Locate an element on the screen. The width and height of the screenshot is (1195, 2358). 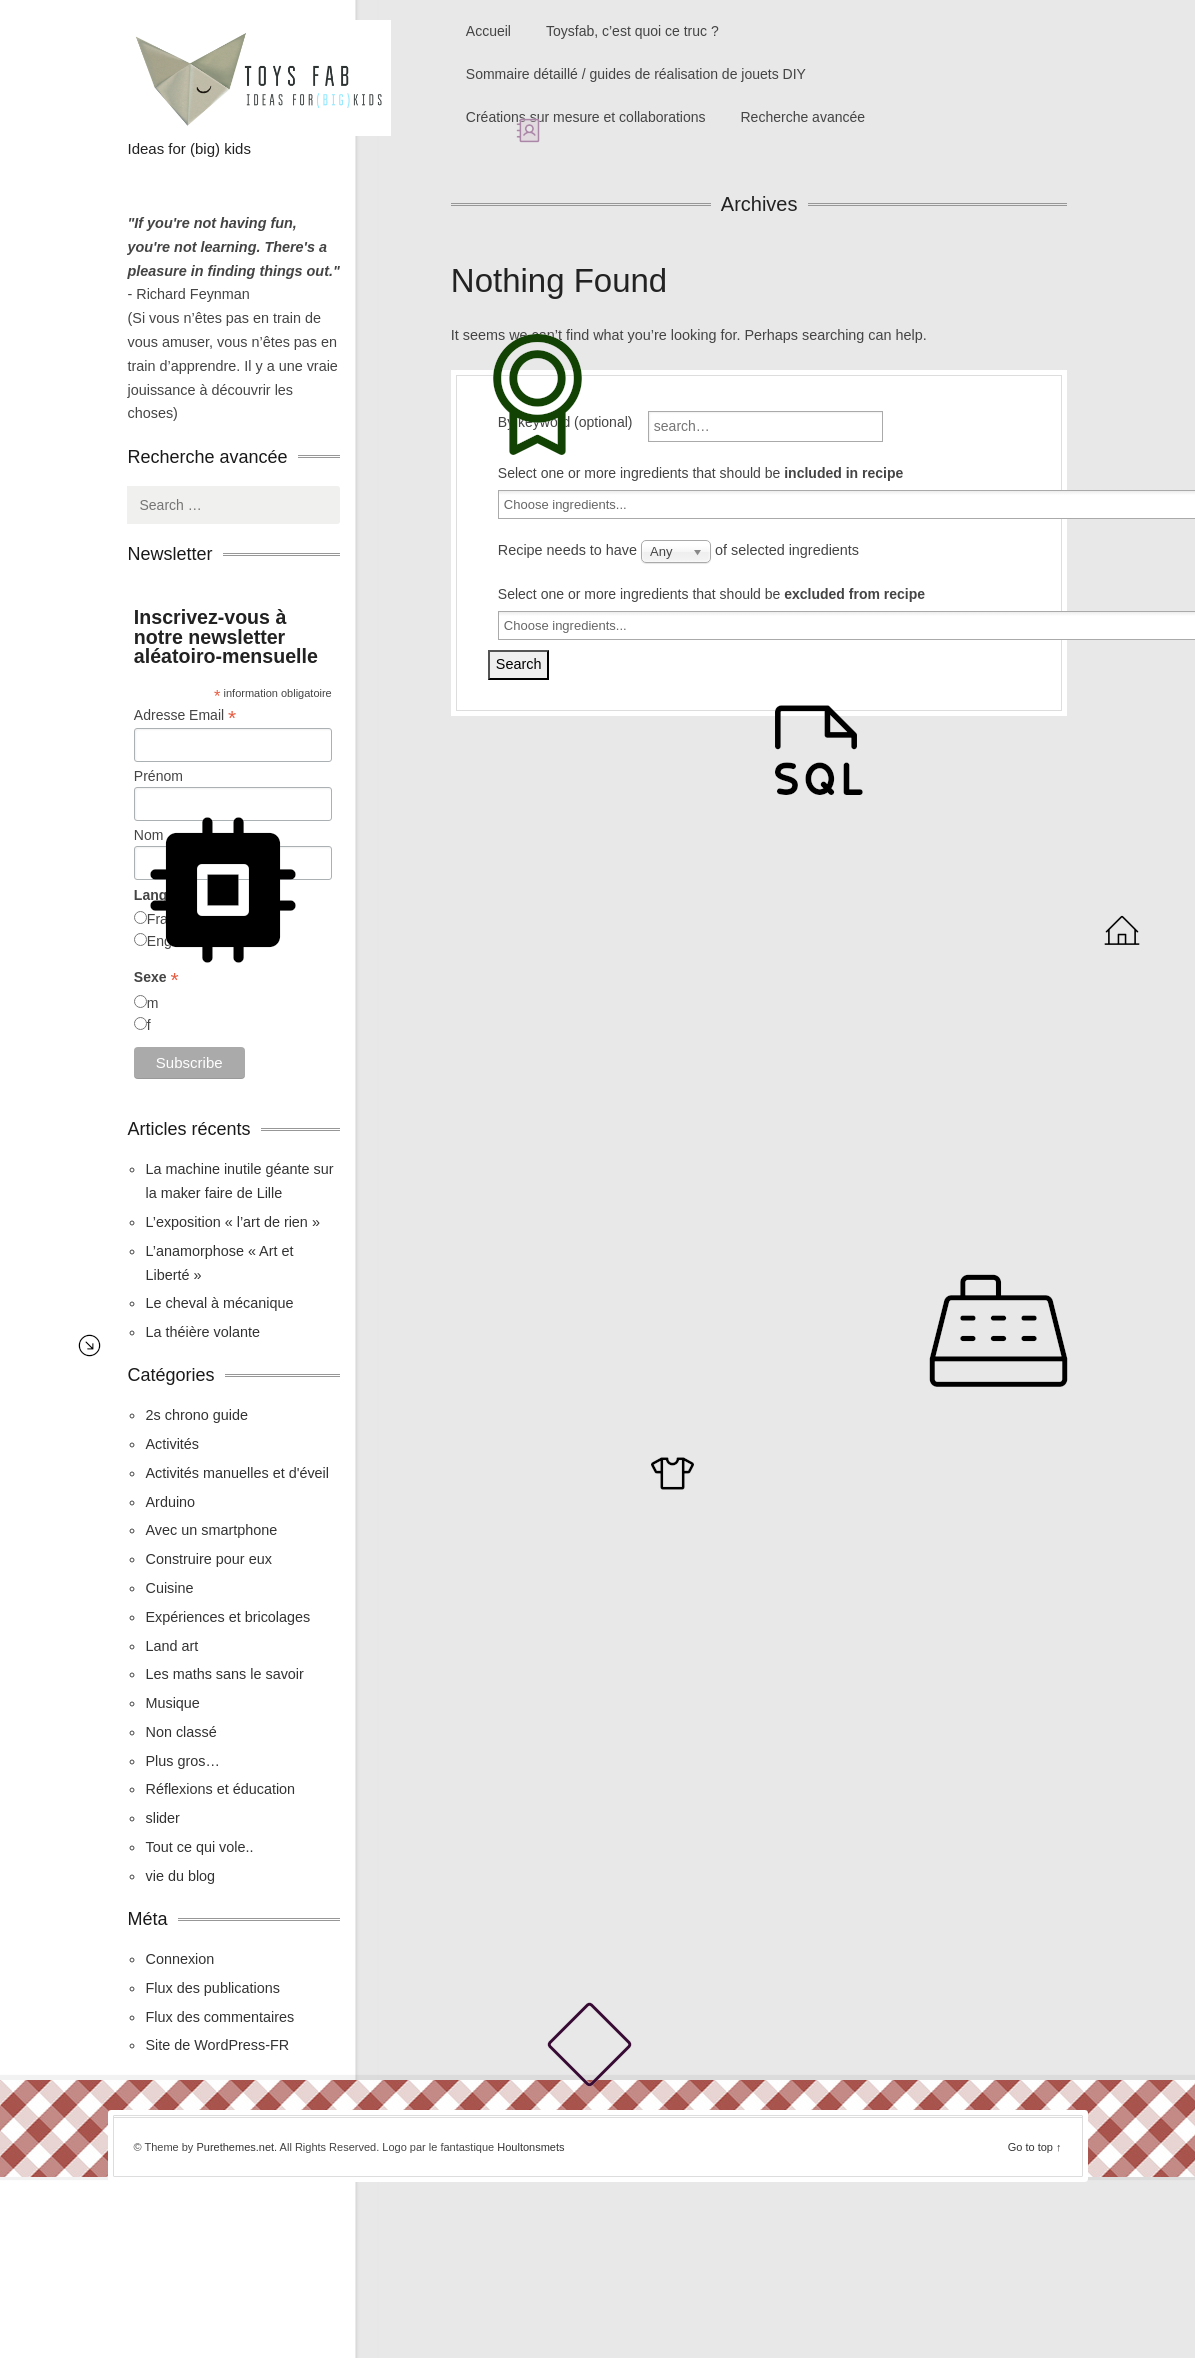
open or view an SQL database file is located at coordinates (816, 754).